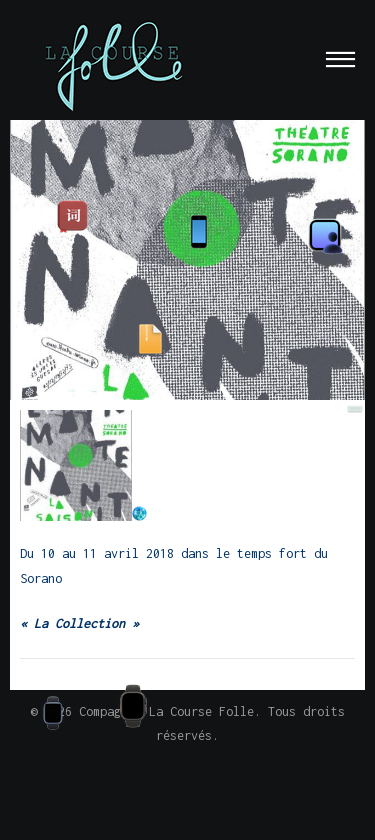 The height and width of the screenshot is (840, 375). Describe the element at coordinates (355, 409) in the screenshot. I see `bluetooth keyboard connected successfully` at that location.